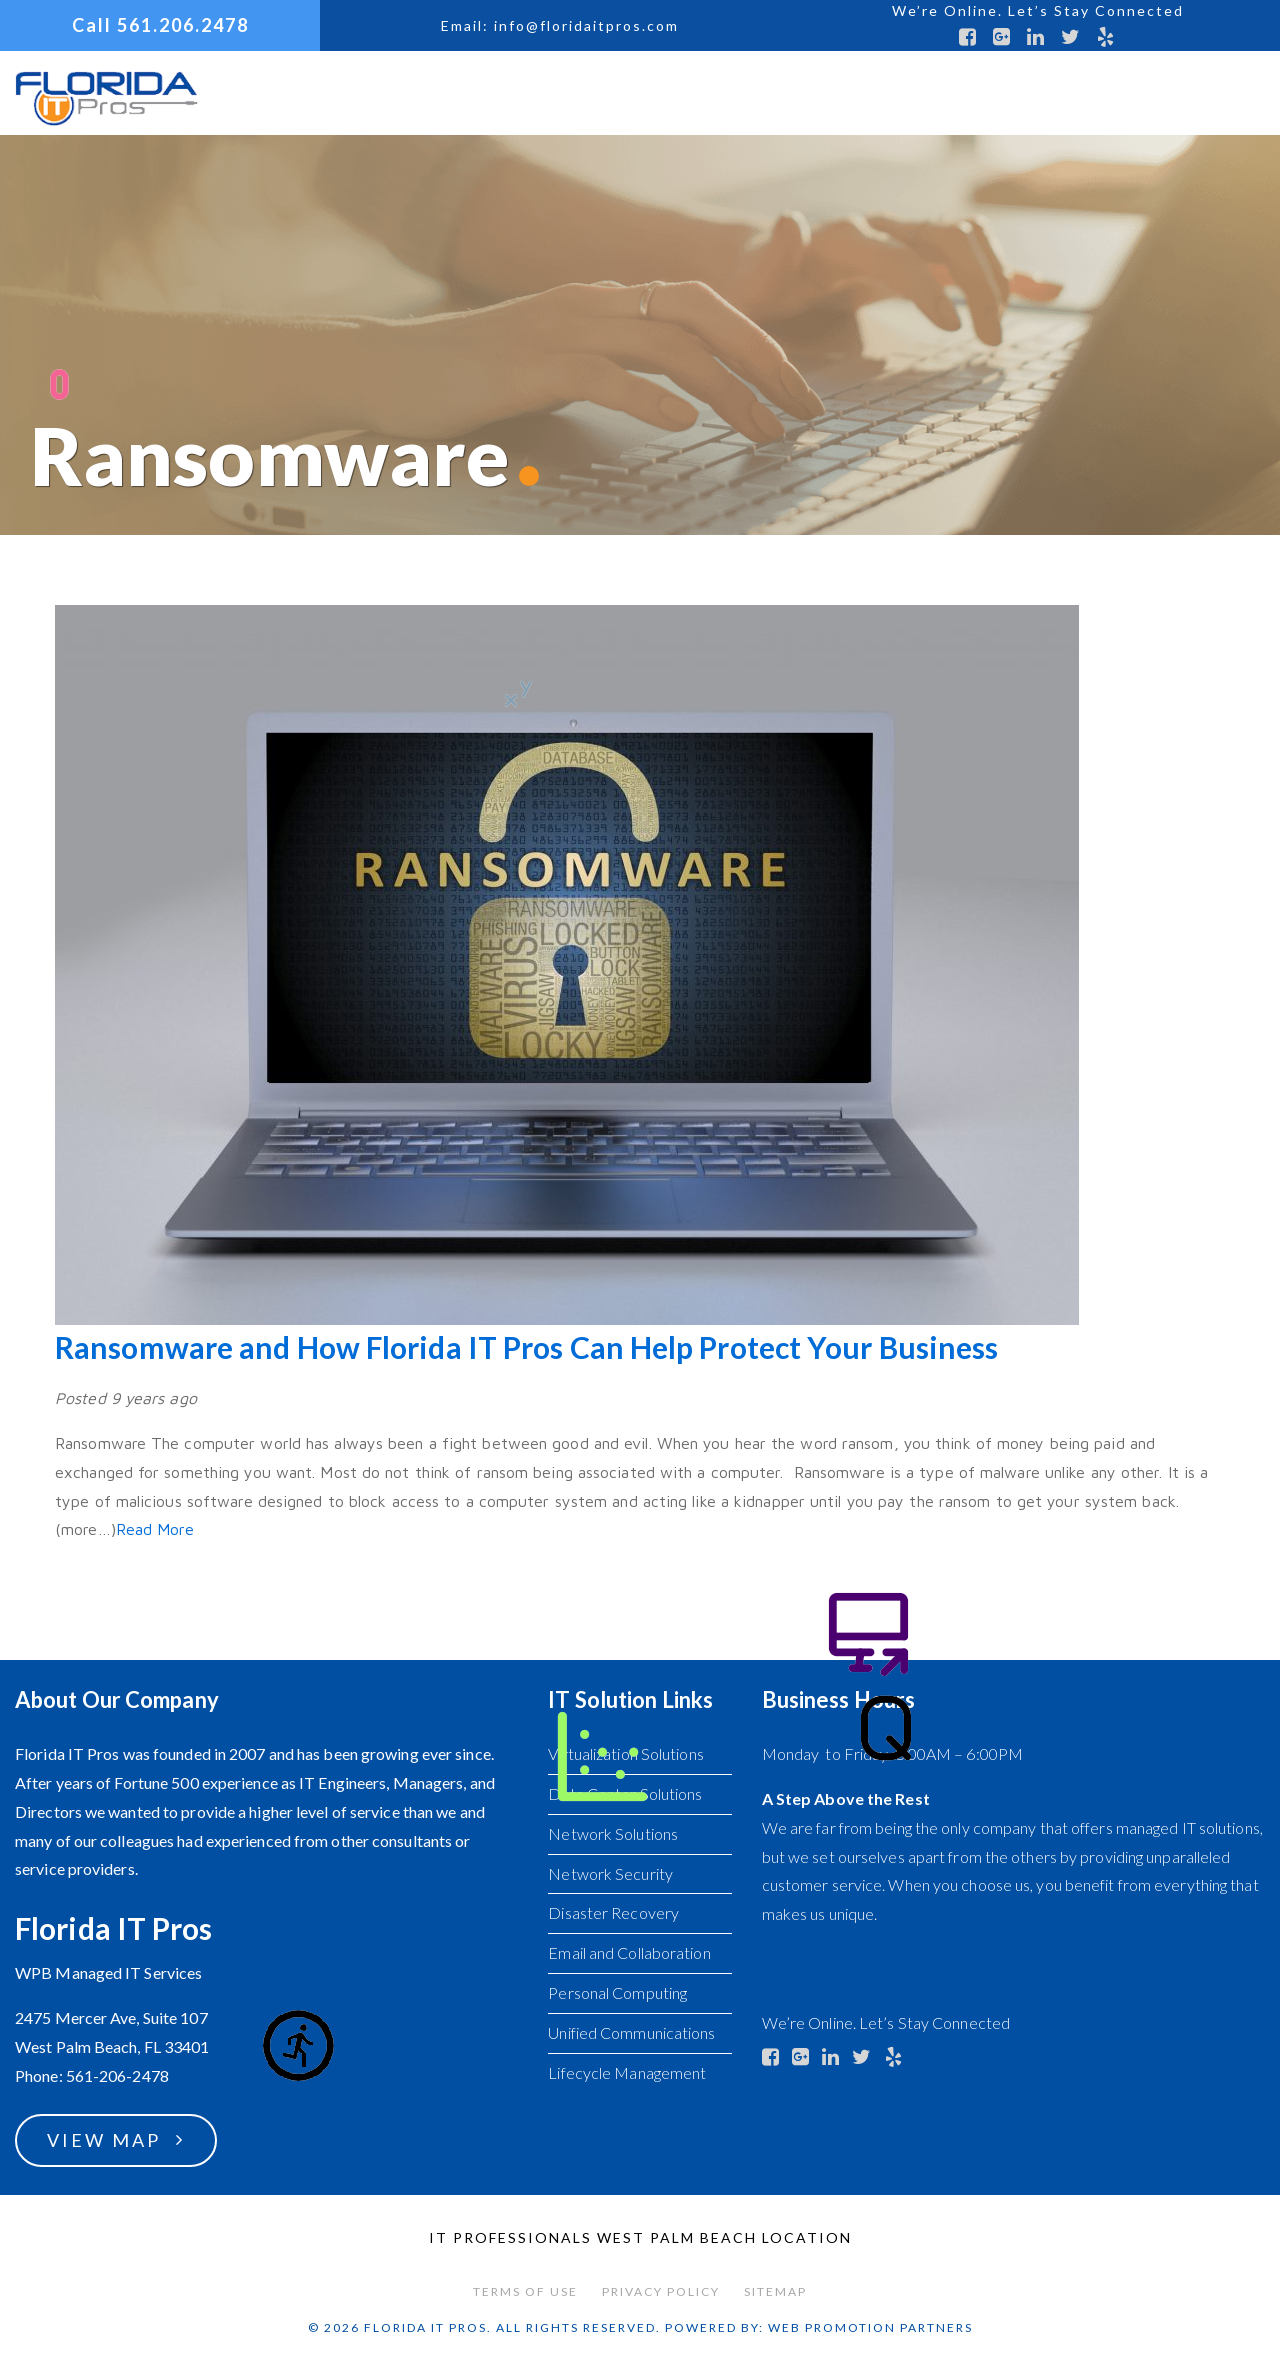 The width and height of the screenshot is (1280, 2368). What do you see at coordinates (517, 696) in the screenshot?
I see `calculate x raised to the power of y` at bounding box center [517, 696].